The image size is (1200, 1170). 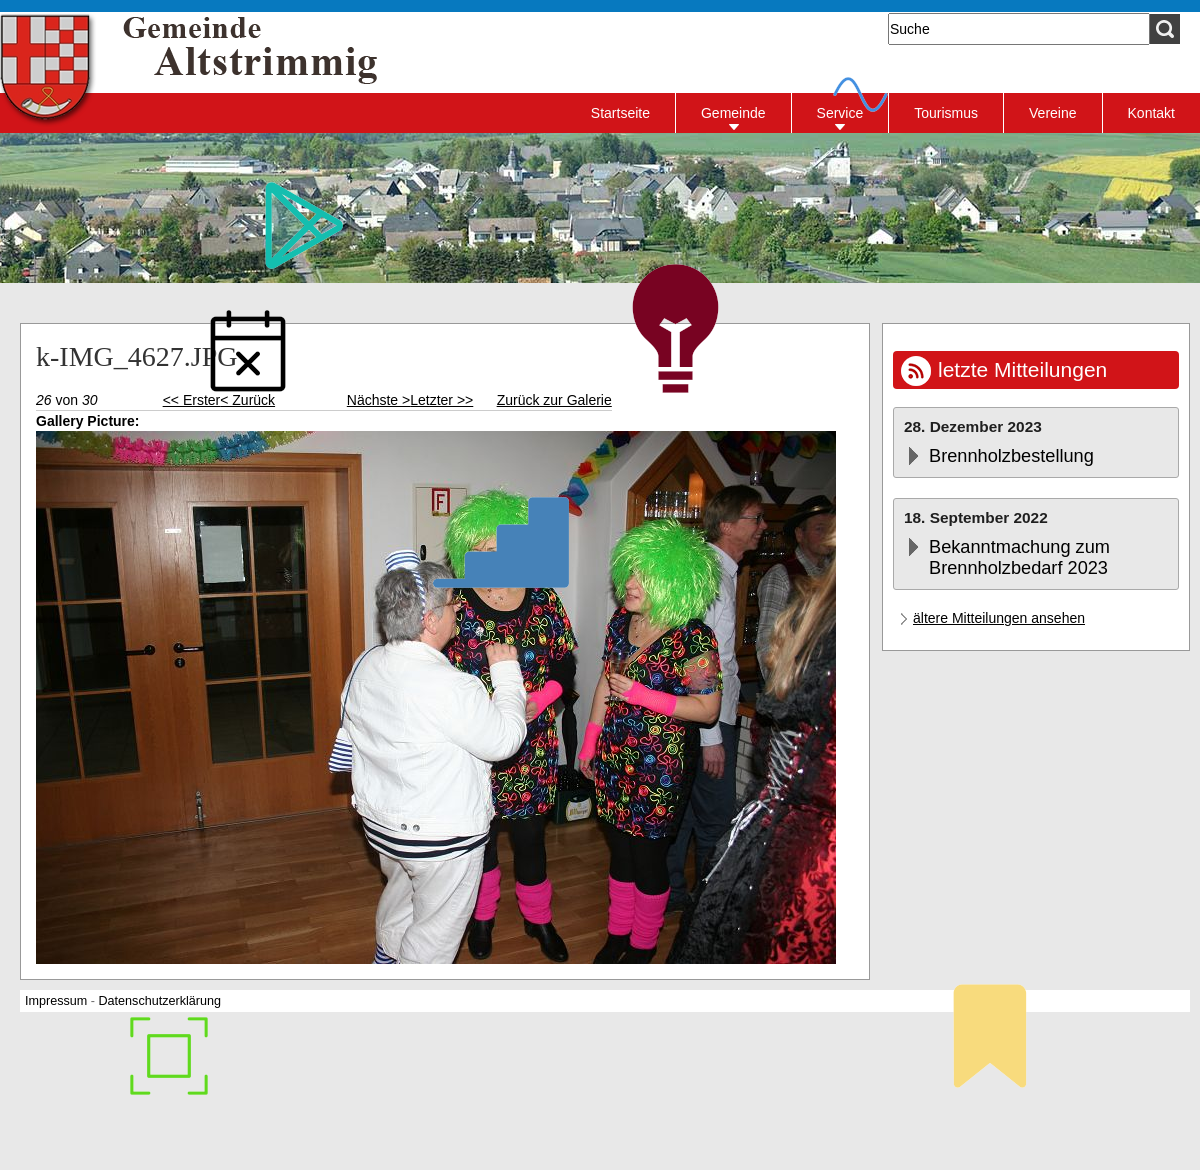 I want to click on audio or sound wave visualization, so click(x=860, y=94).